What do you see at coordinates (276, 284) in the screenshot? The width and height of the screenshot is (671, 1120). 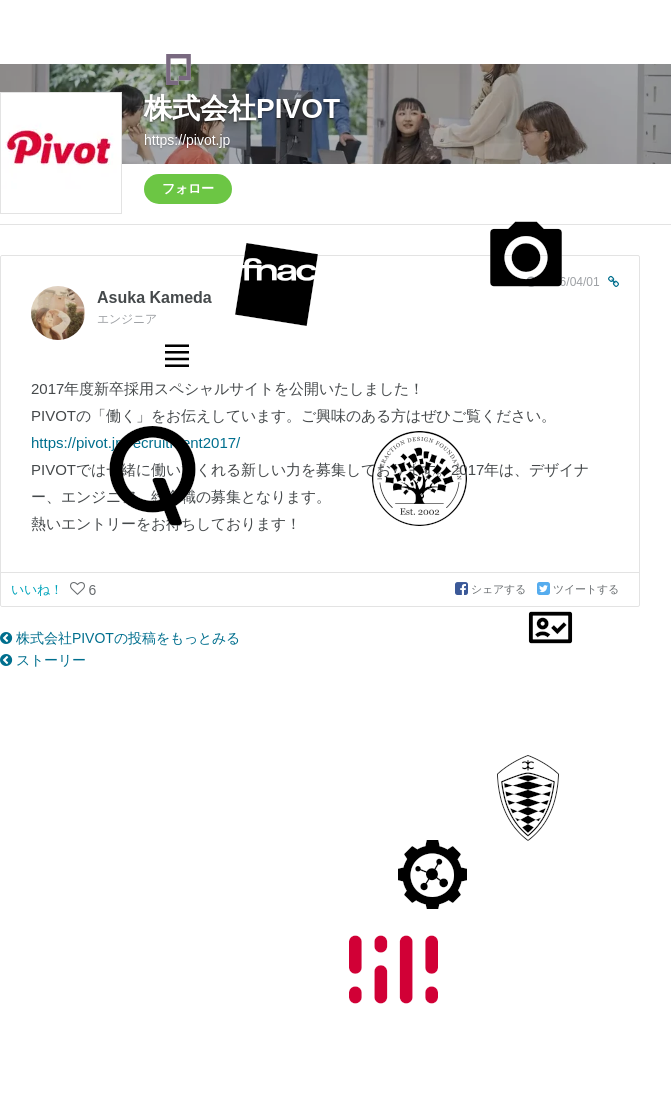 I see `visit the Fnac website or app` at bounding box center [276, 284].